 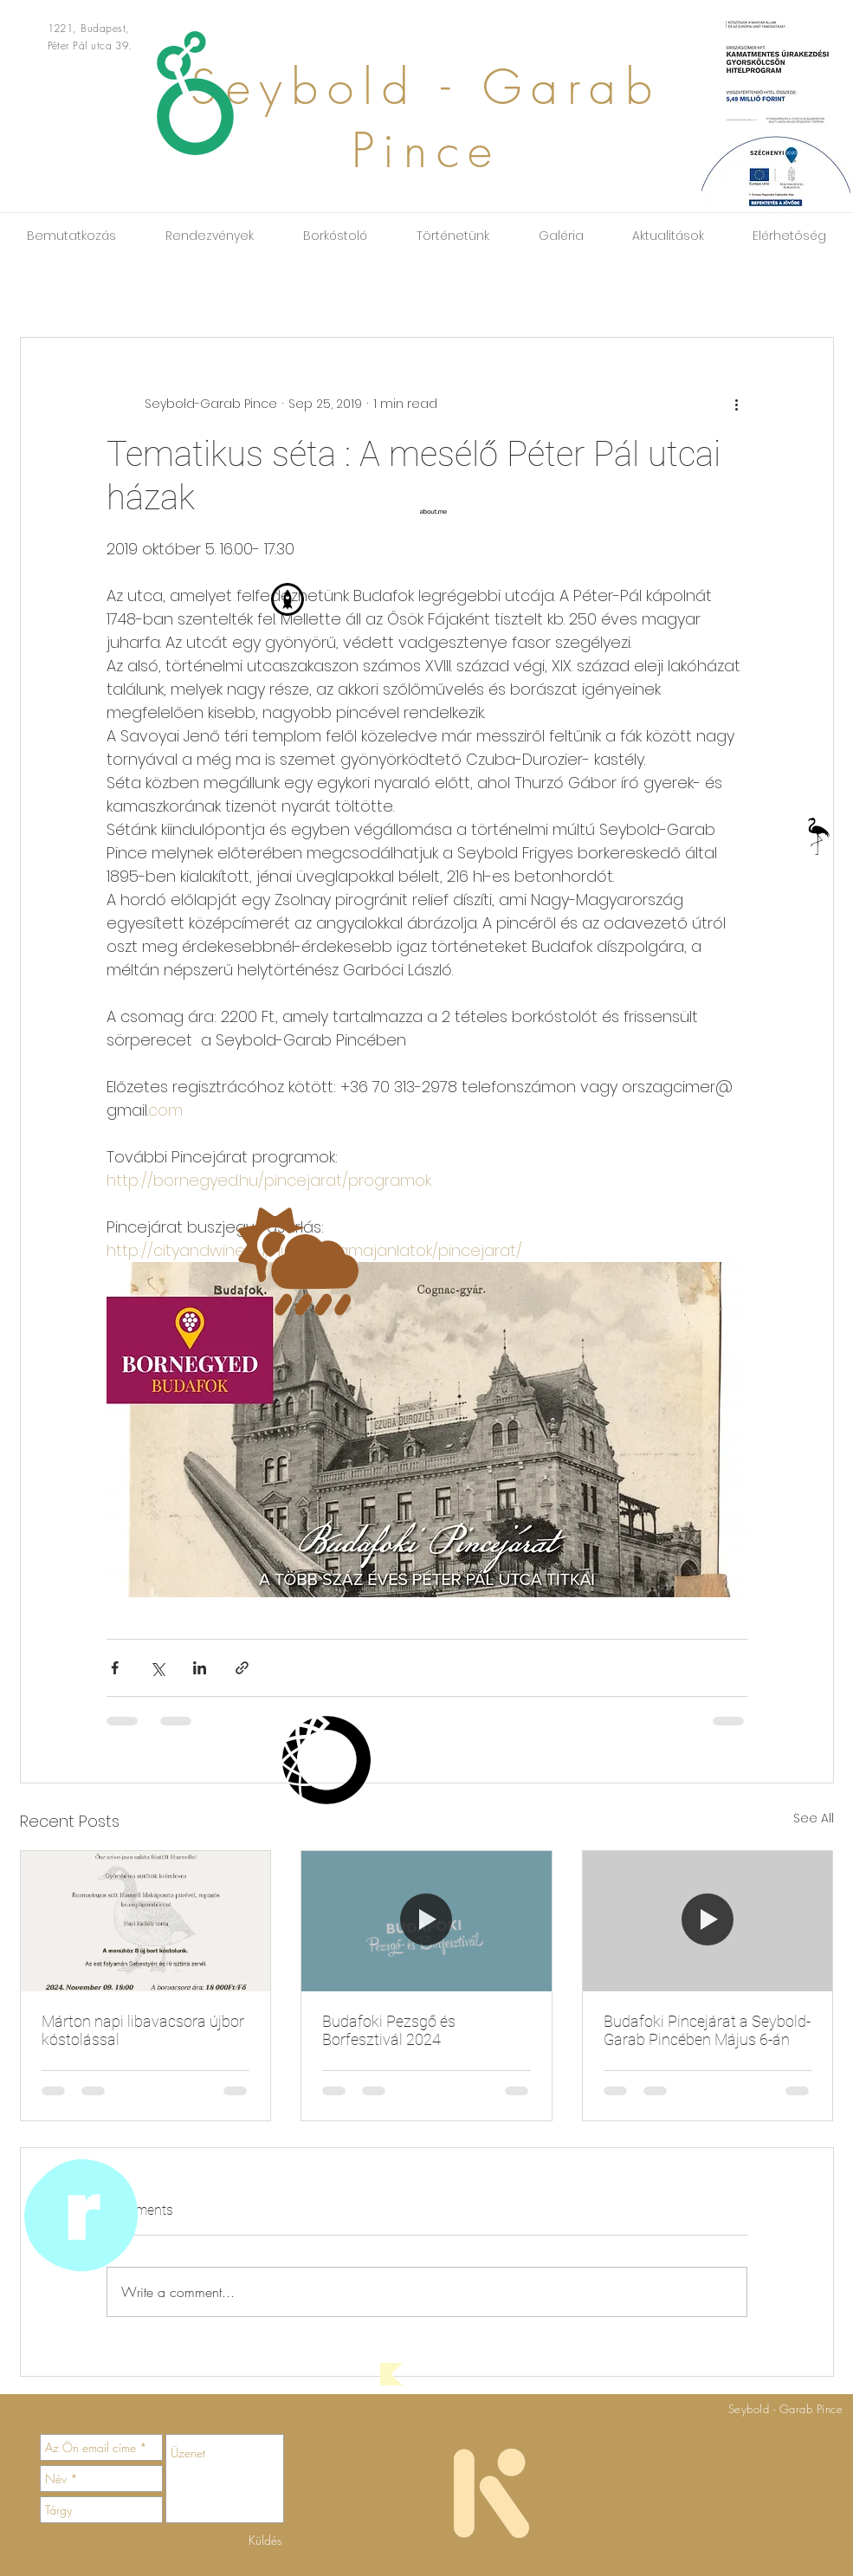 I want to click on kotlin programming language logo, so click(x=391, y=2374).